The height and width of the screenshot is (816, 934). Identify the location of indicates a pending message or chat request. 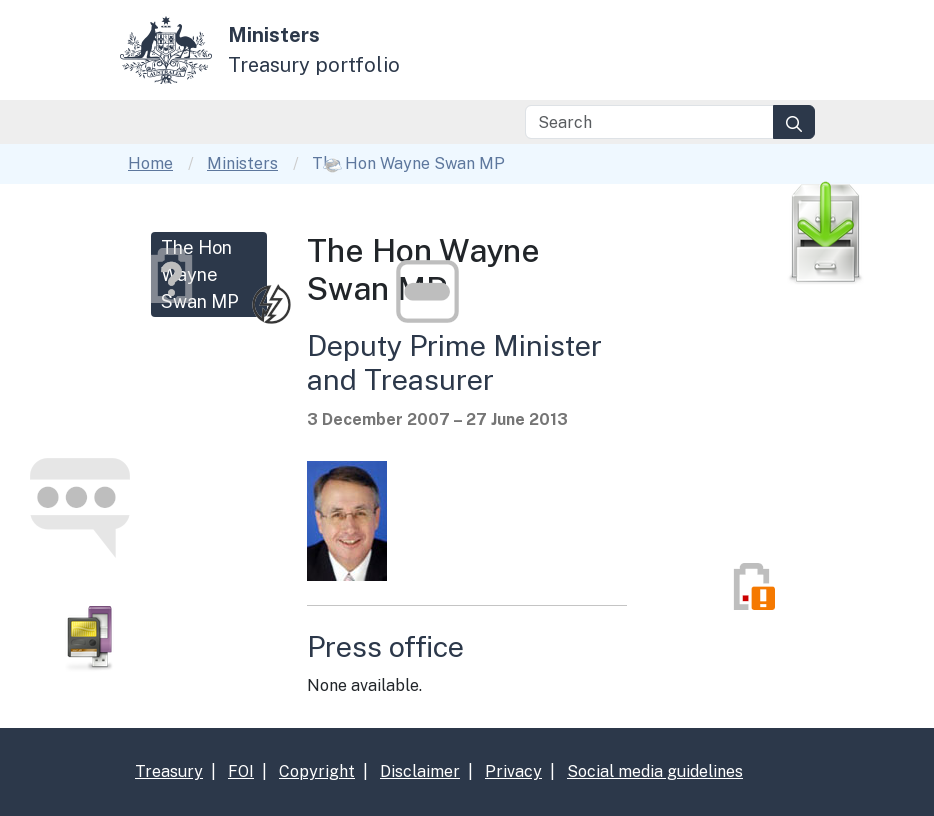
(80, 508).